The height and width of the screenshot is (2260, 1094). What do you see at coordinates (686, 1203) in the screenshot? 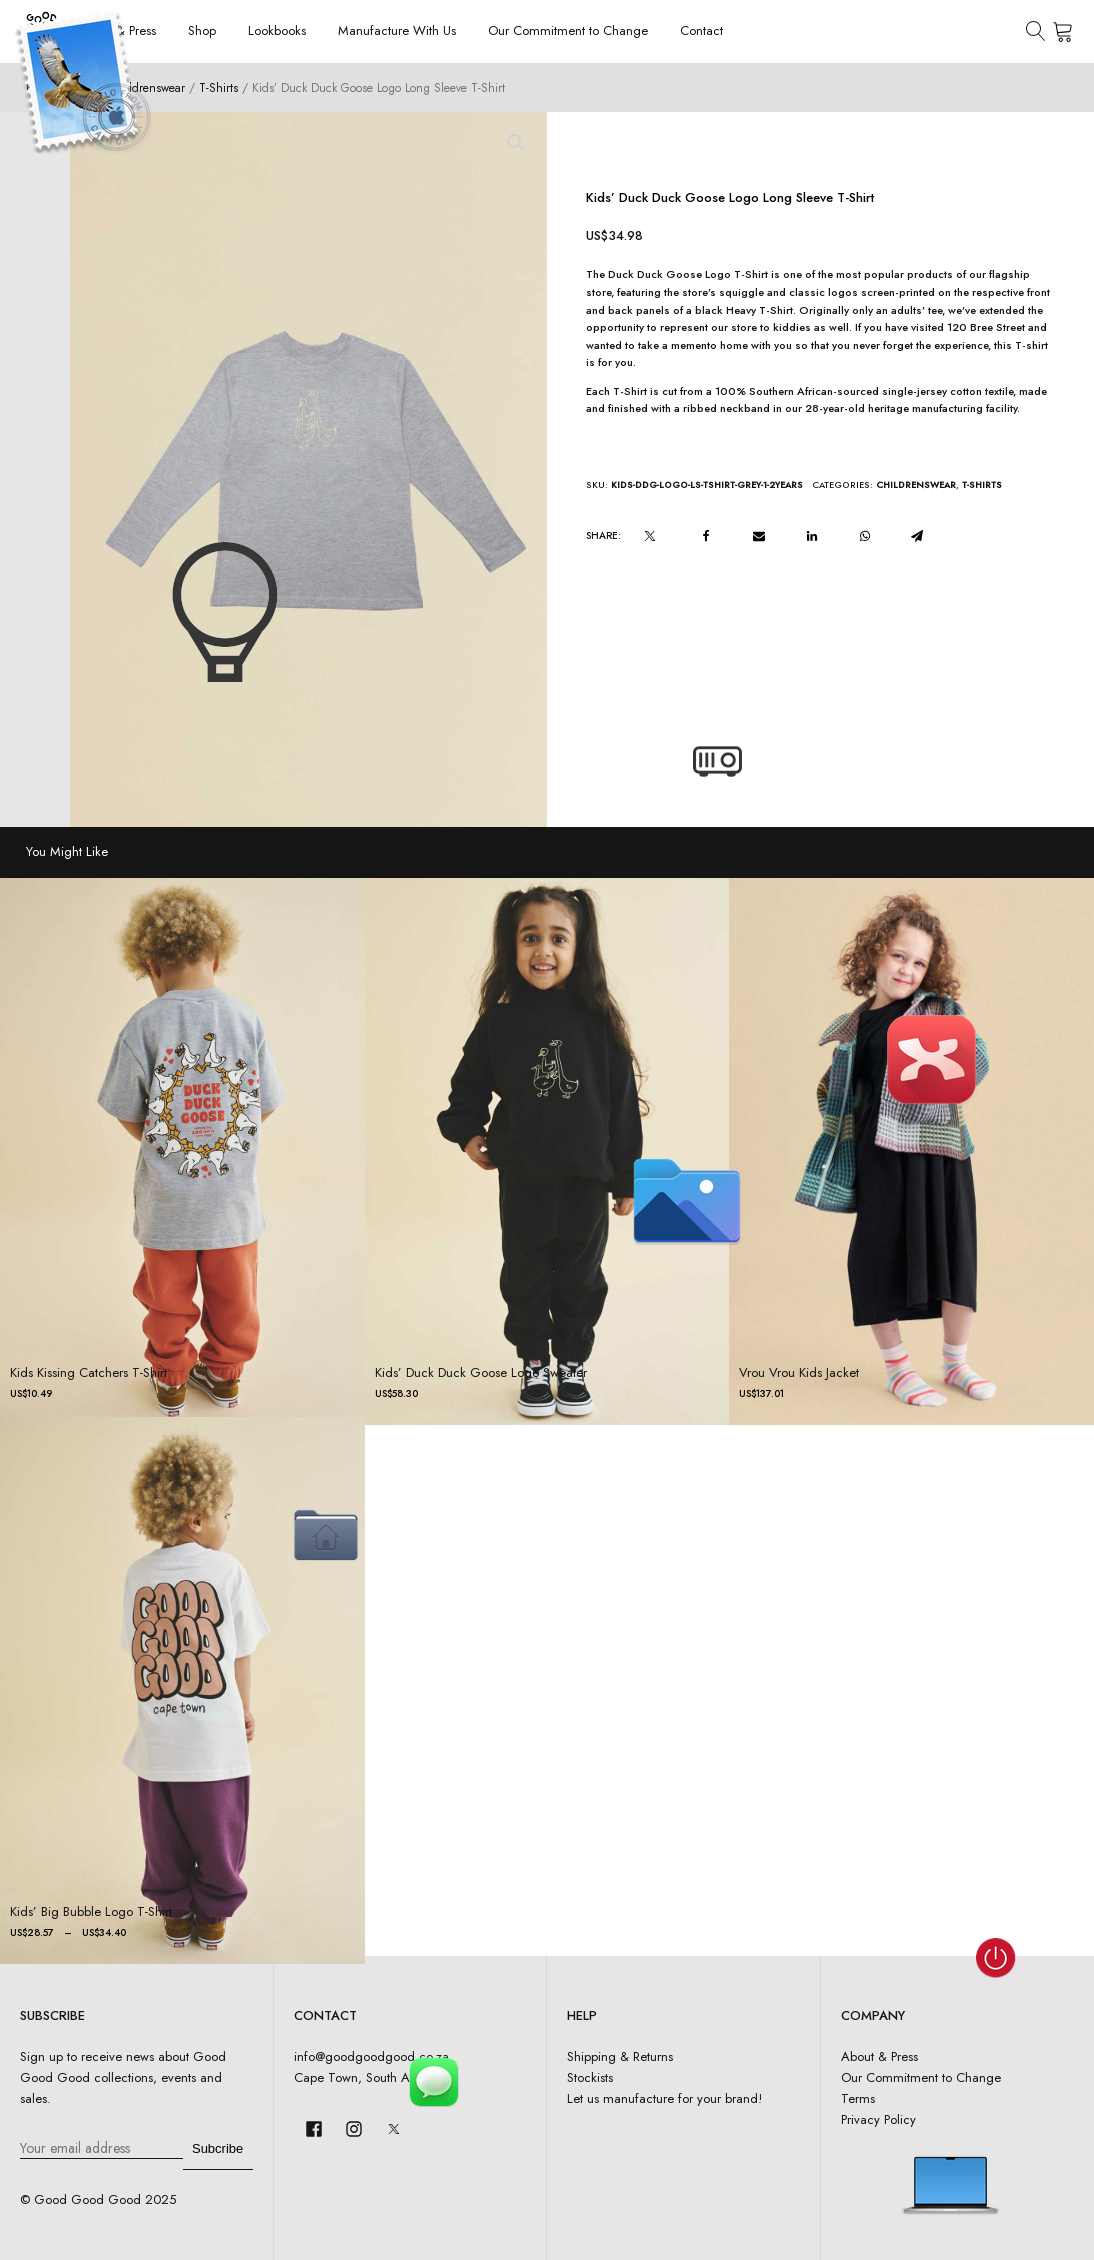
I see `open pictures folder` at bounding box center [686, 1203].